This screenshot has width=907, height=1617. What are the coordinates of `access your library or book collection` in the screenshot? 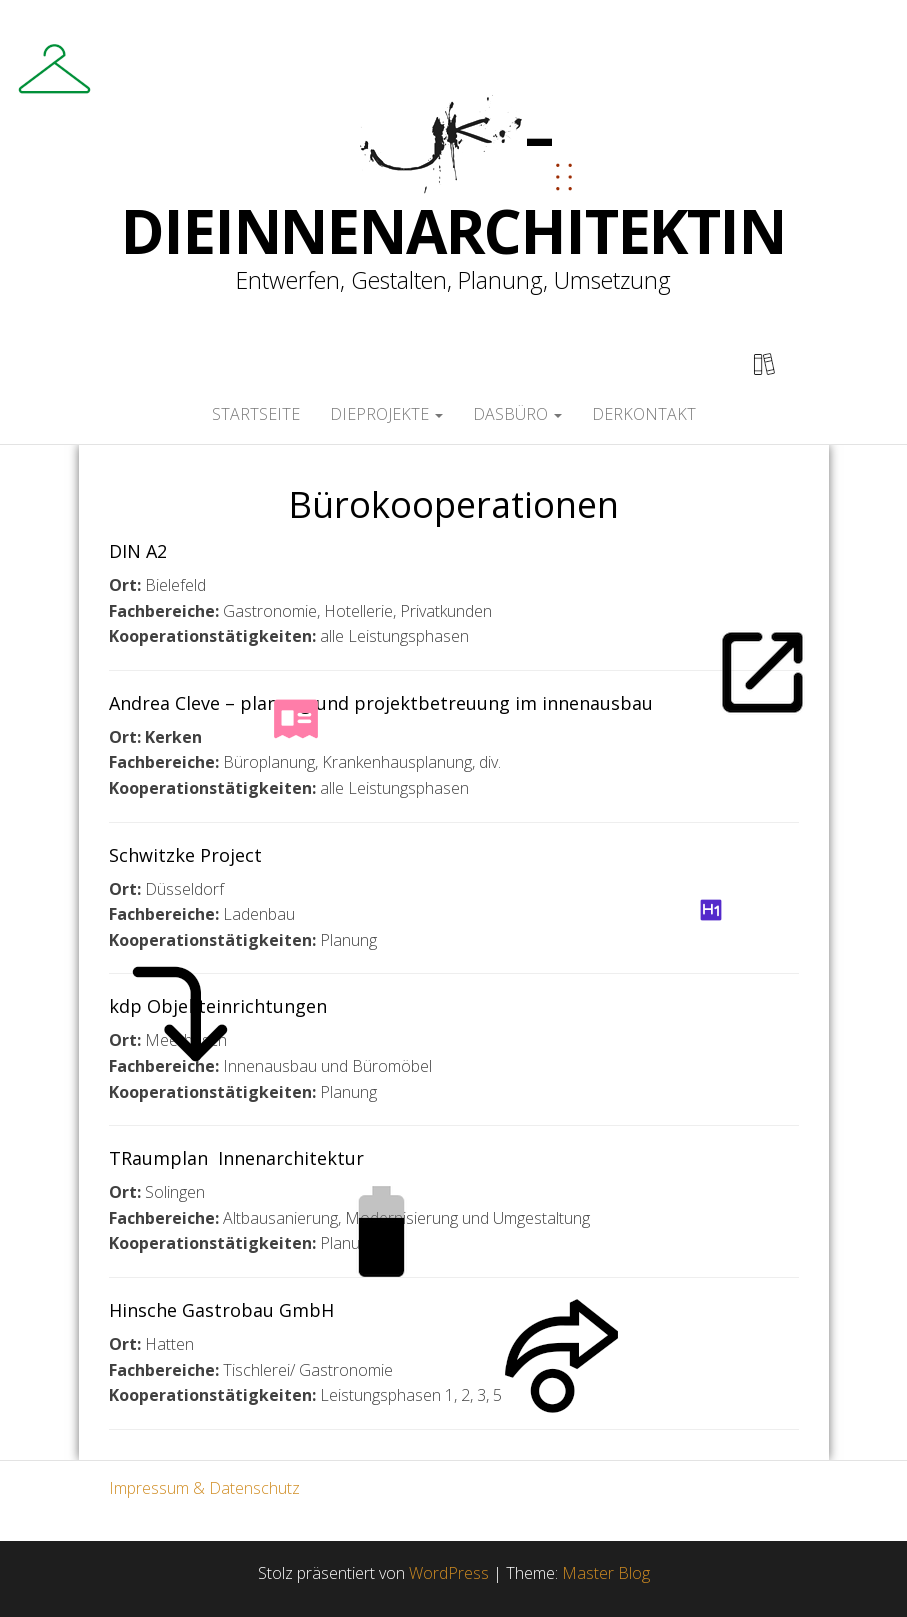 It's located at (763, 364).